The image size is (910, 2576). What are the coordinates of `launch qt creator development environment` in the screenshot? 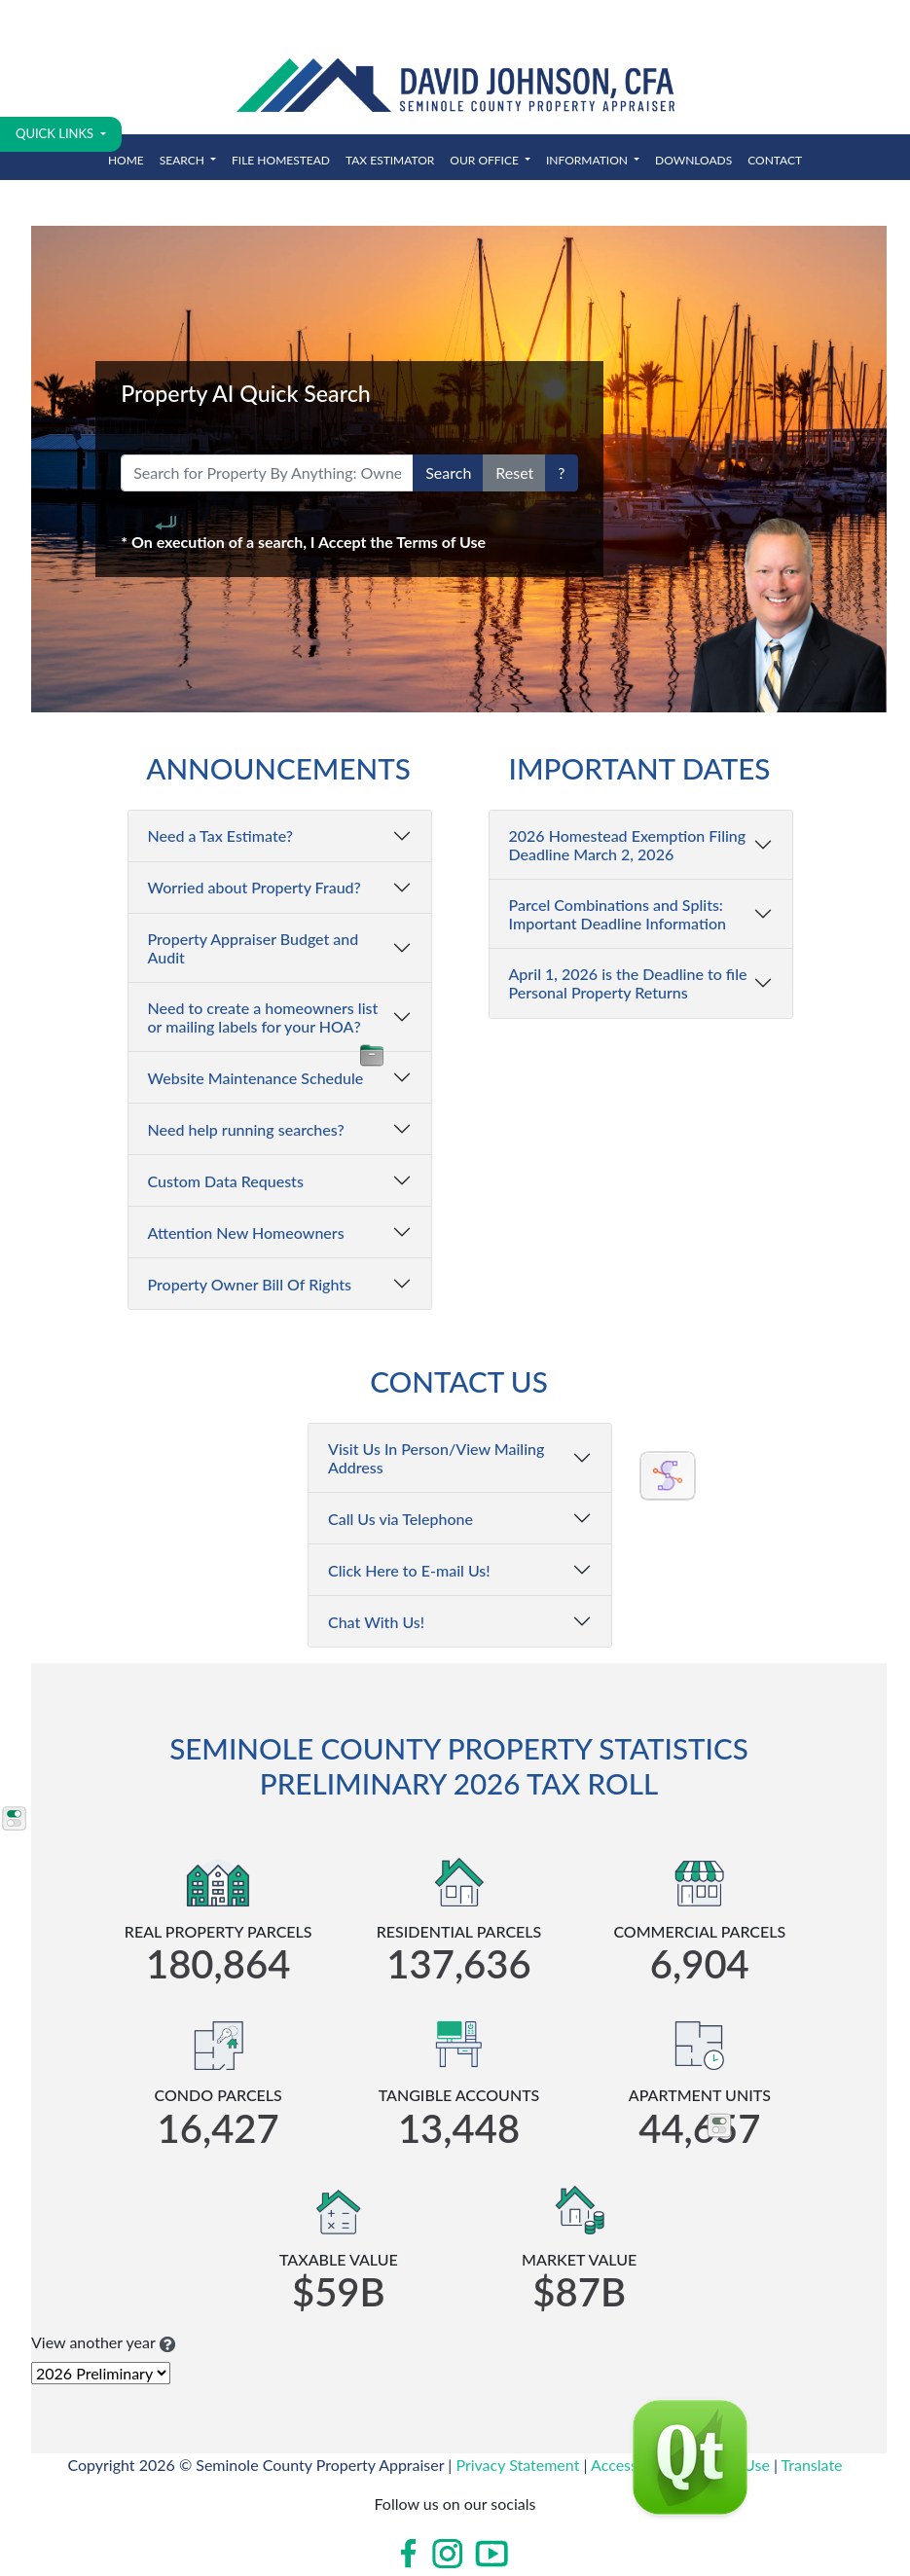 It's located at (690, 2457).